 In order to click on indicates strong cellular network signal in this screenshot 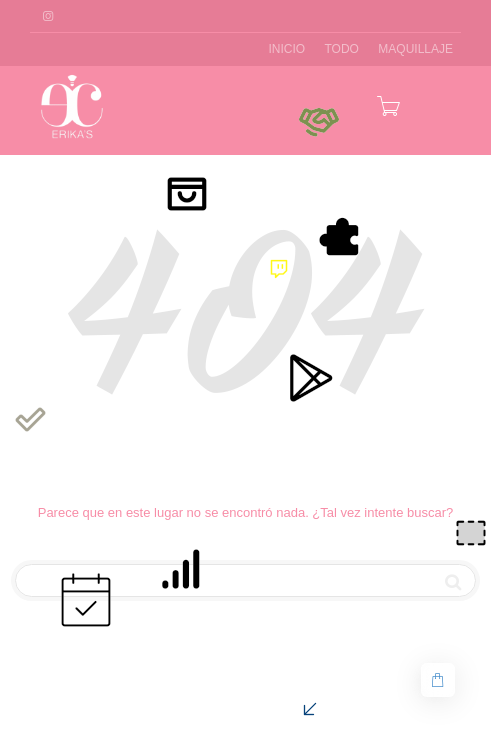, I will do `click(188, 567)`.